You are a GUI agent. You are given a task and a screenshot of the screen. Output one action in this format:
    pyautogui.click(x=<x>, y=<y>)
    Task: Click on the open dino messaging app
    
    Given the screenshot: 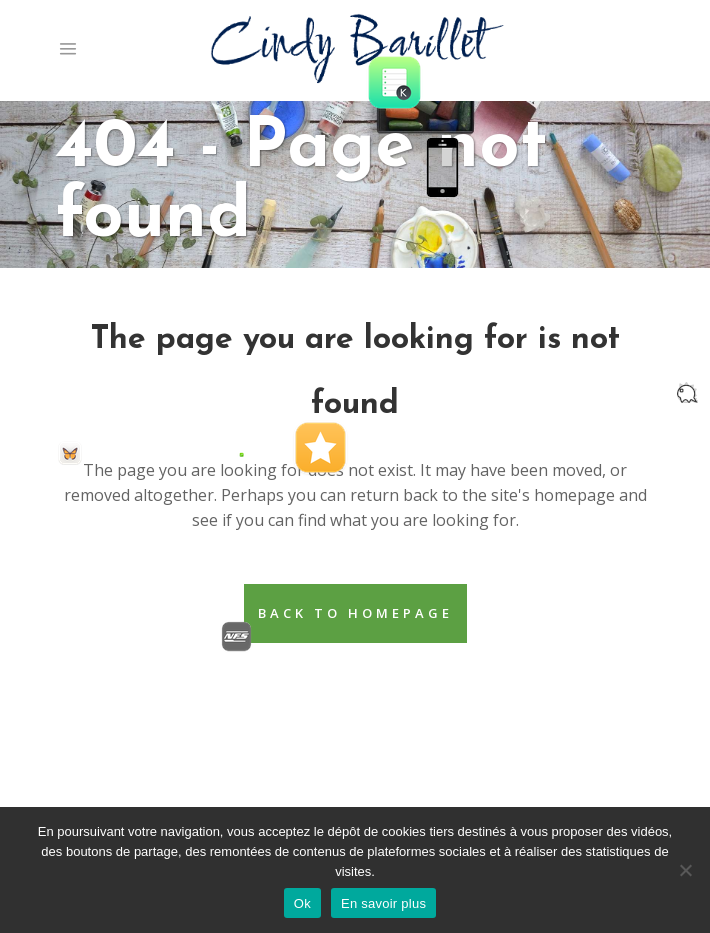 What is the action you would take?
    pyautogui.click(x=687, y=392)
    